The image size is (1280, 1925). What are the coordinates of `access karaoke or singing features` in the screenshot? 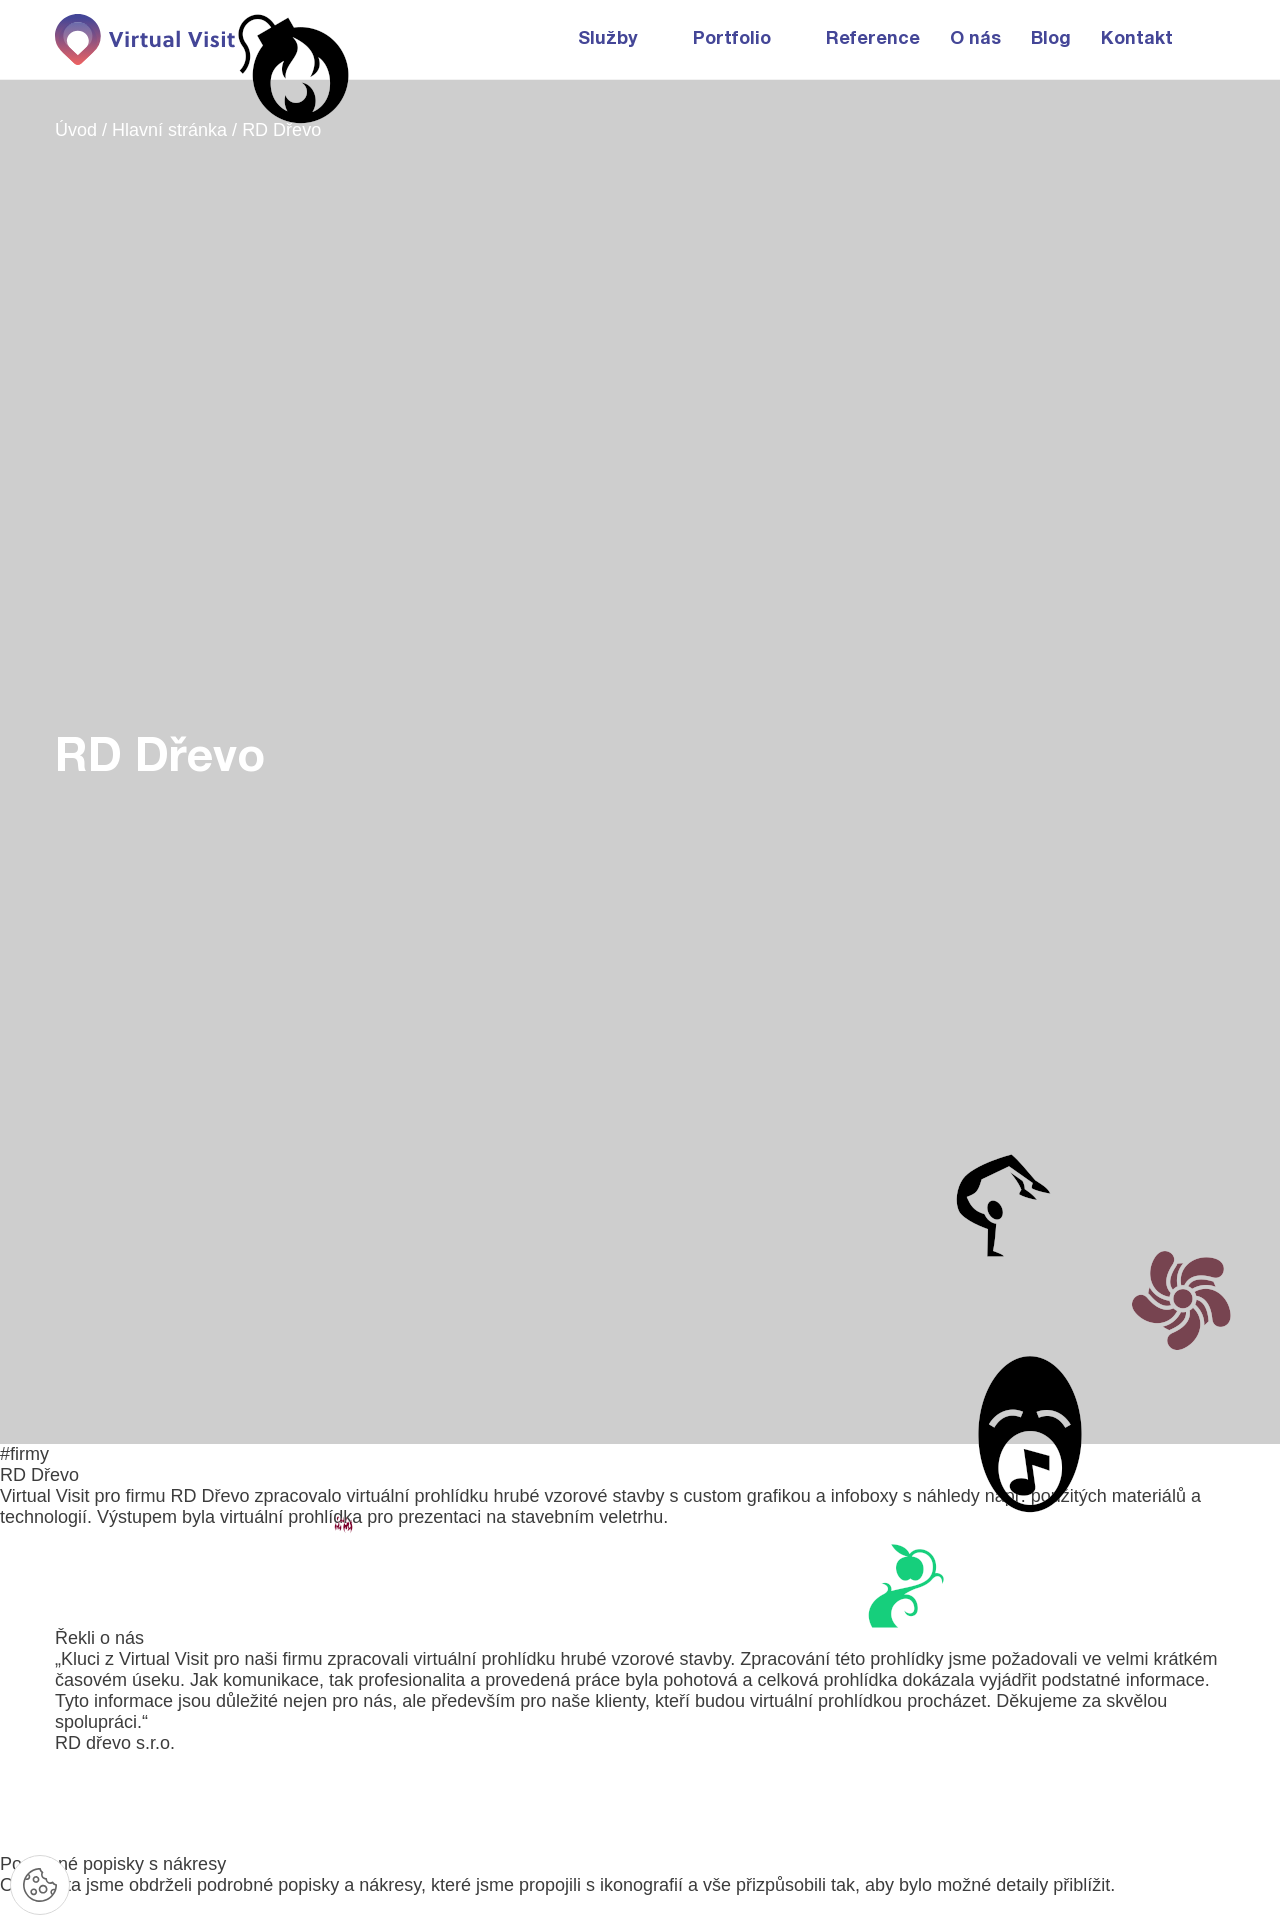 It's located at (1031, 1434).